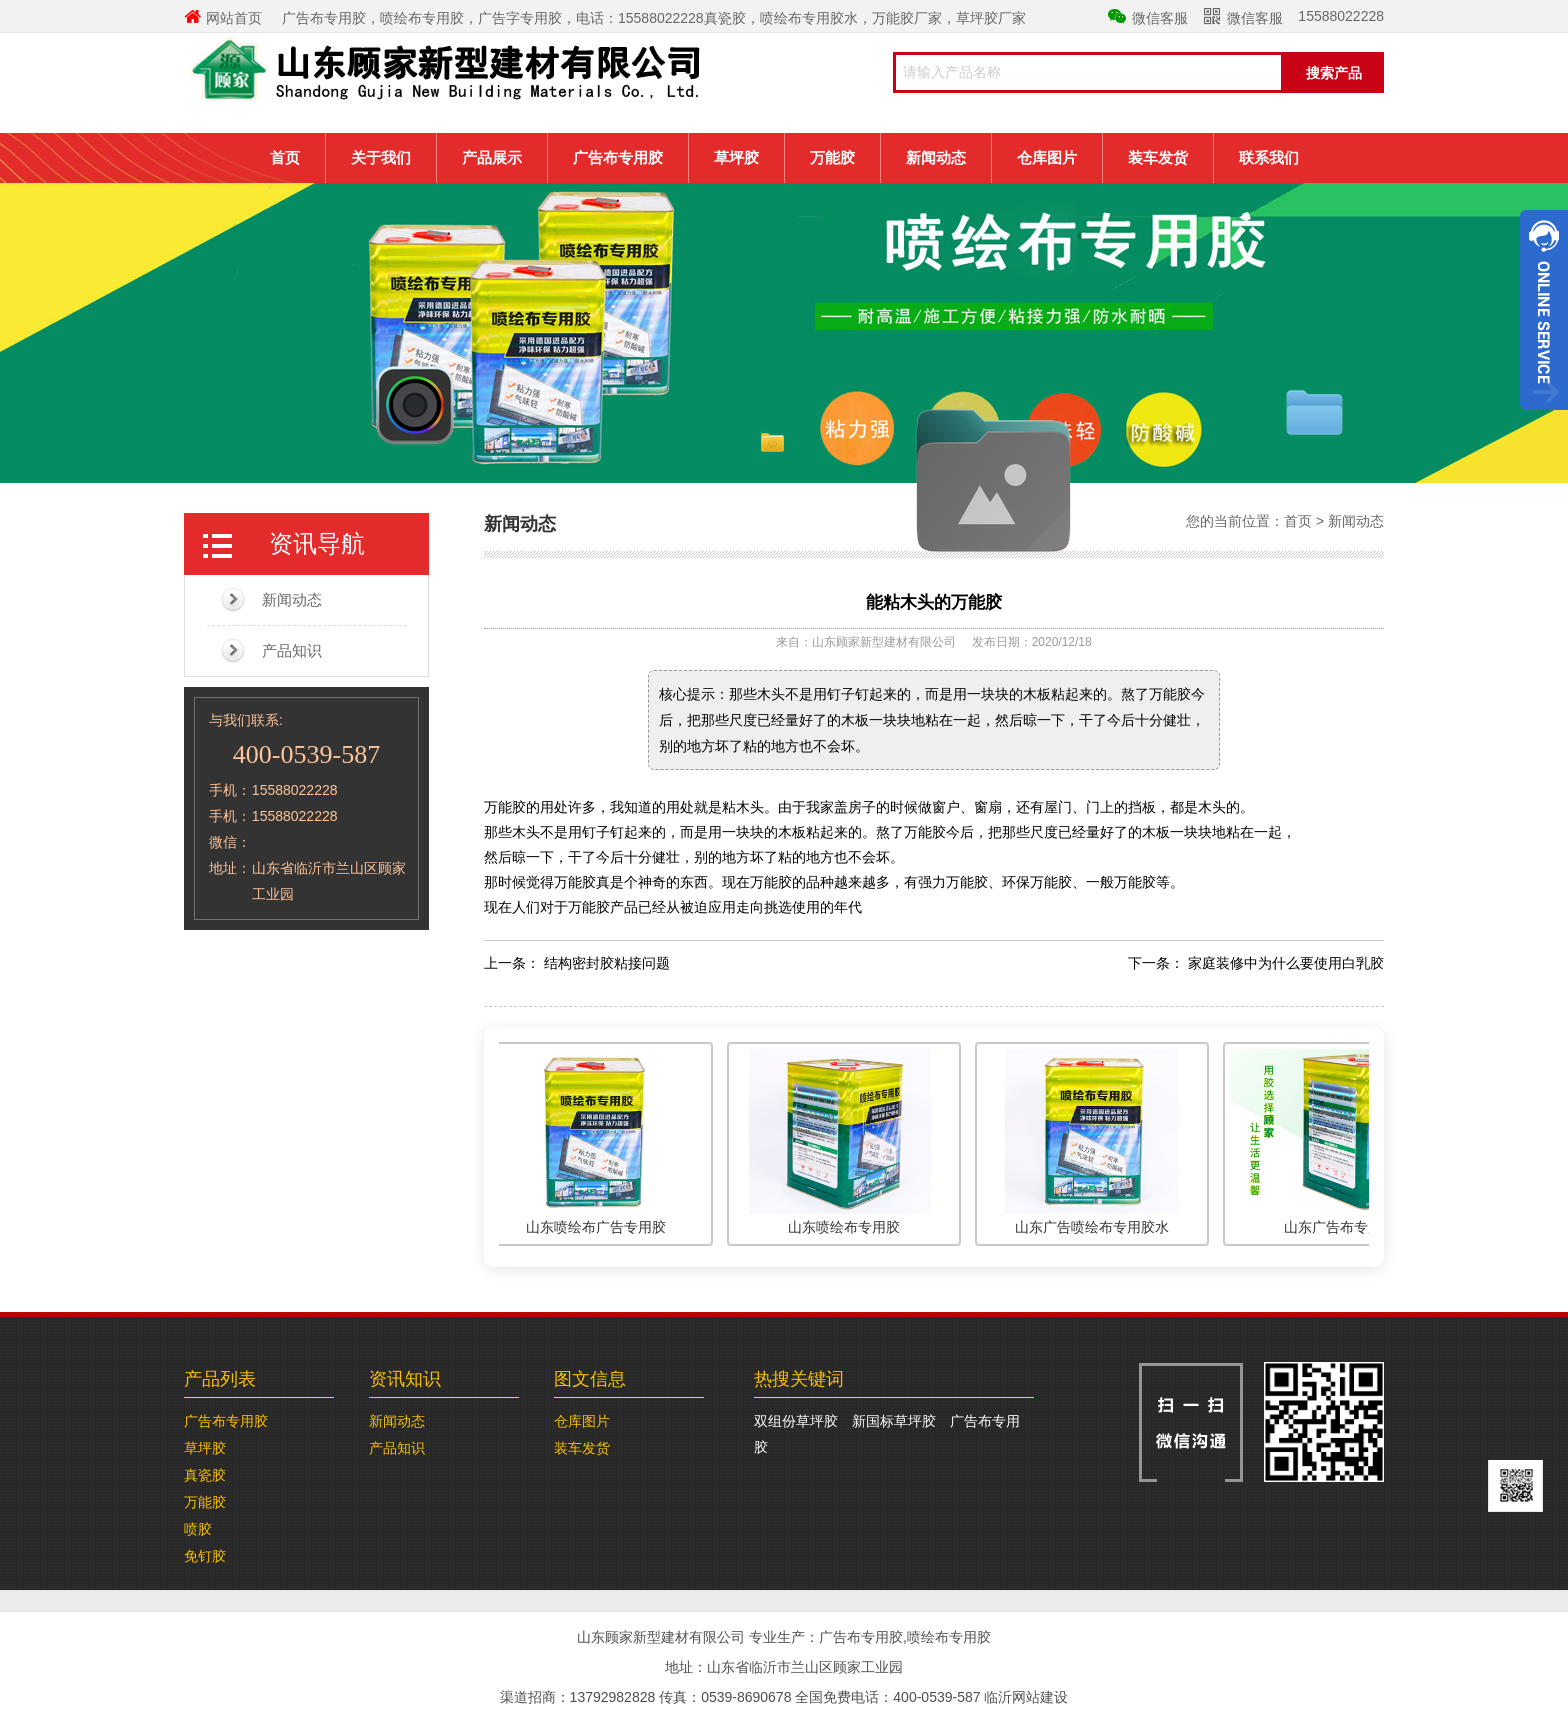 The image size is (1568, 1722). I want to click on open folder to view contents, so click(1314, 412).